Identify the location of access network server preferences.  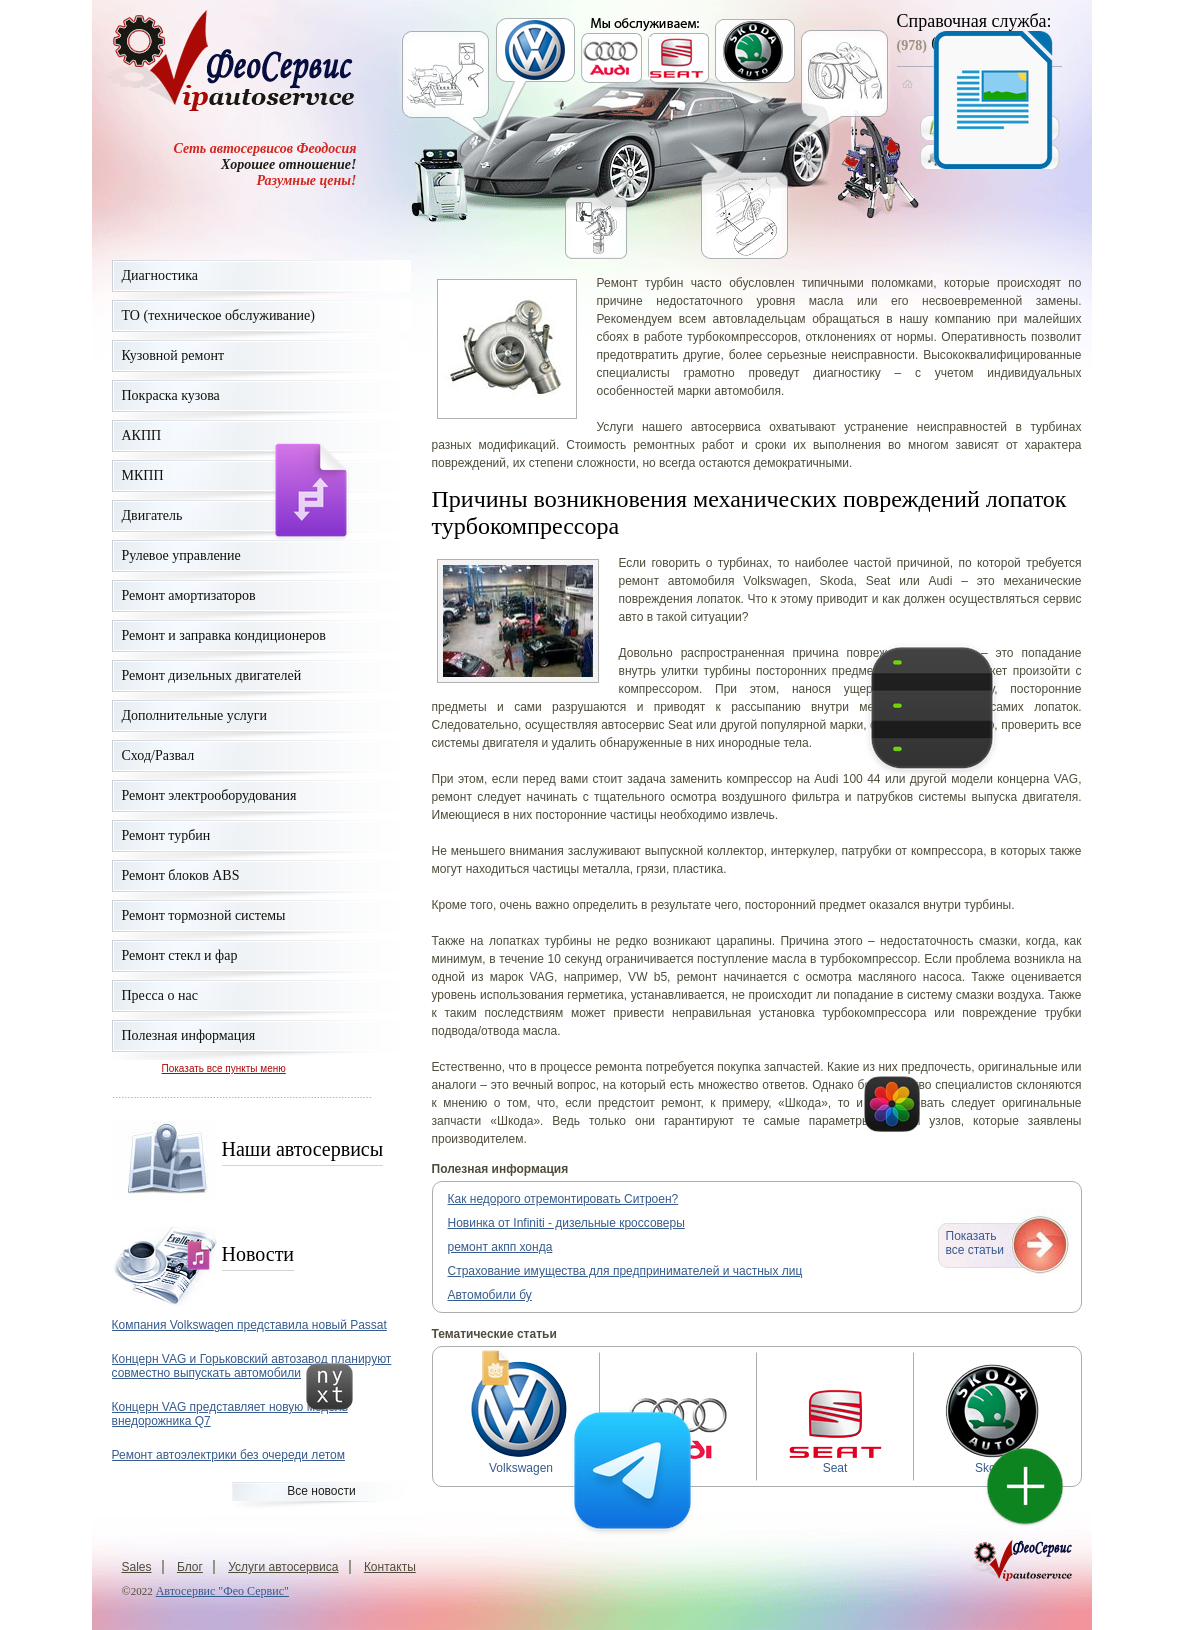
(932, 710).